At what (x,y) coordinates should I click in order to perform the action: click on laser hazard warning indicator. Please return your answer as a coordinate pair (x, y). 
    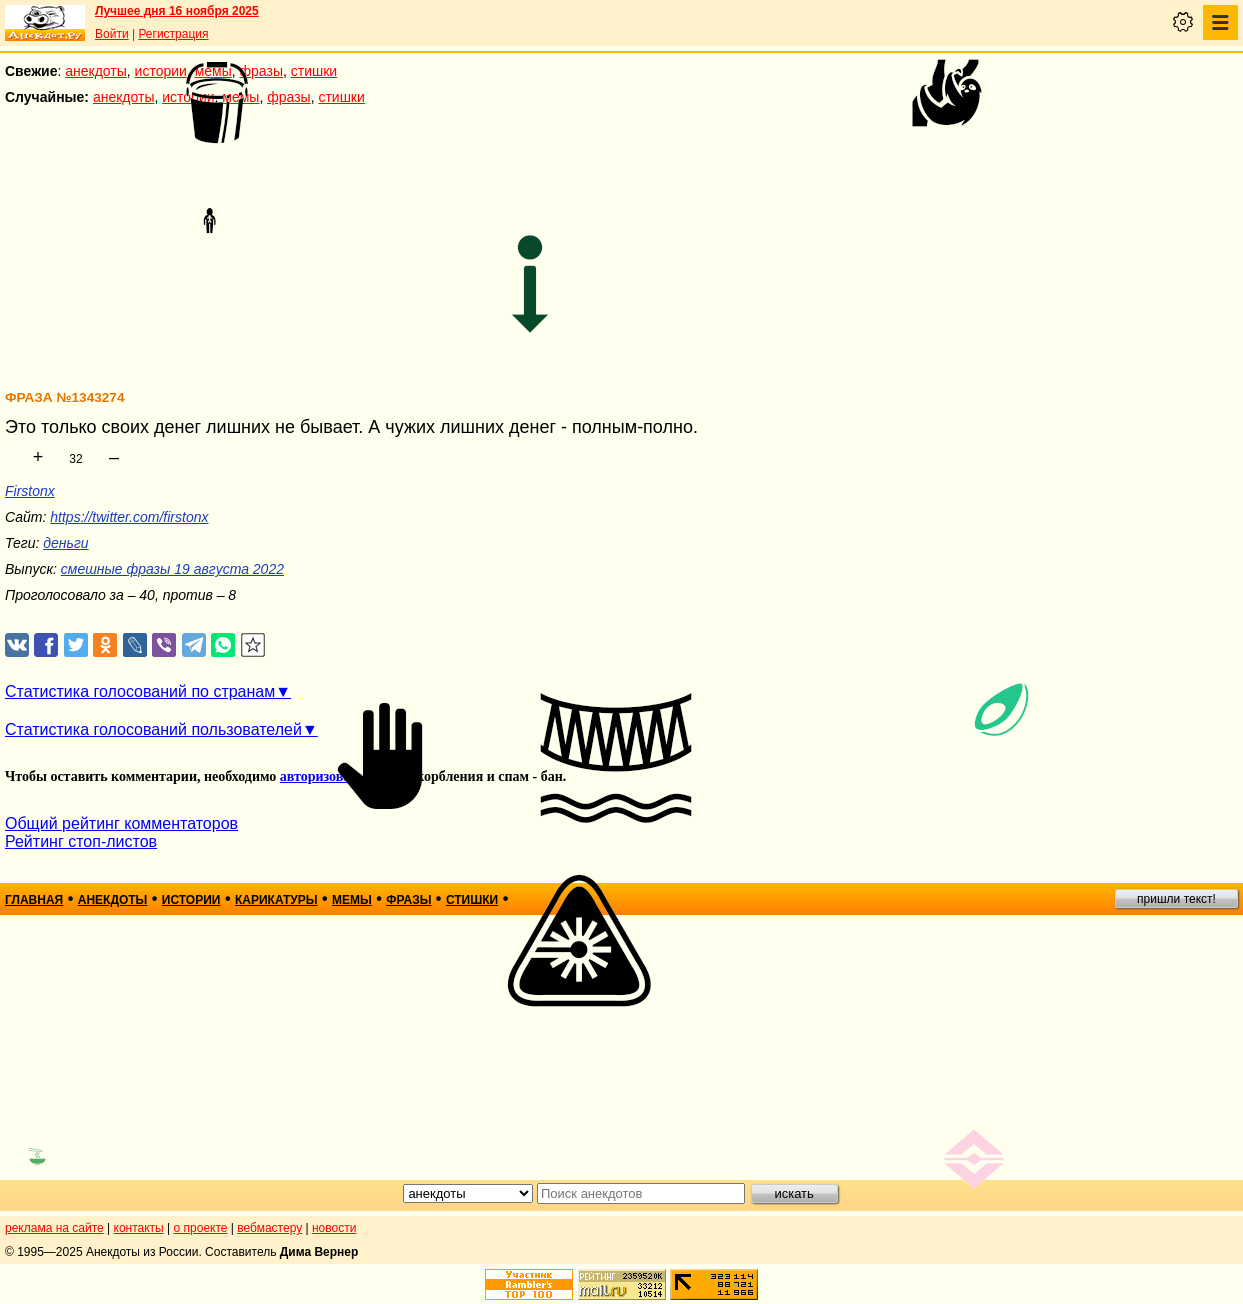
    Looking at the image, I should click on (579, 946).